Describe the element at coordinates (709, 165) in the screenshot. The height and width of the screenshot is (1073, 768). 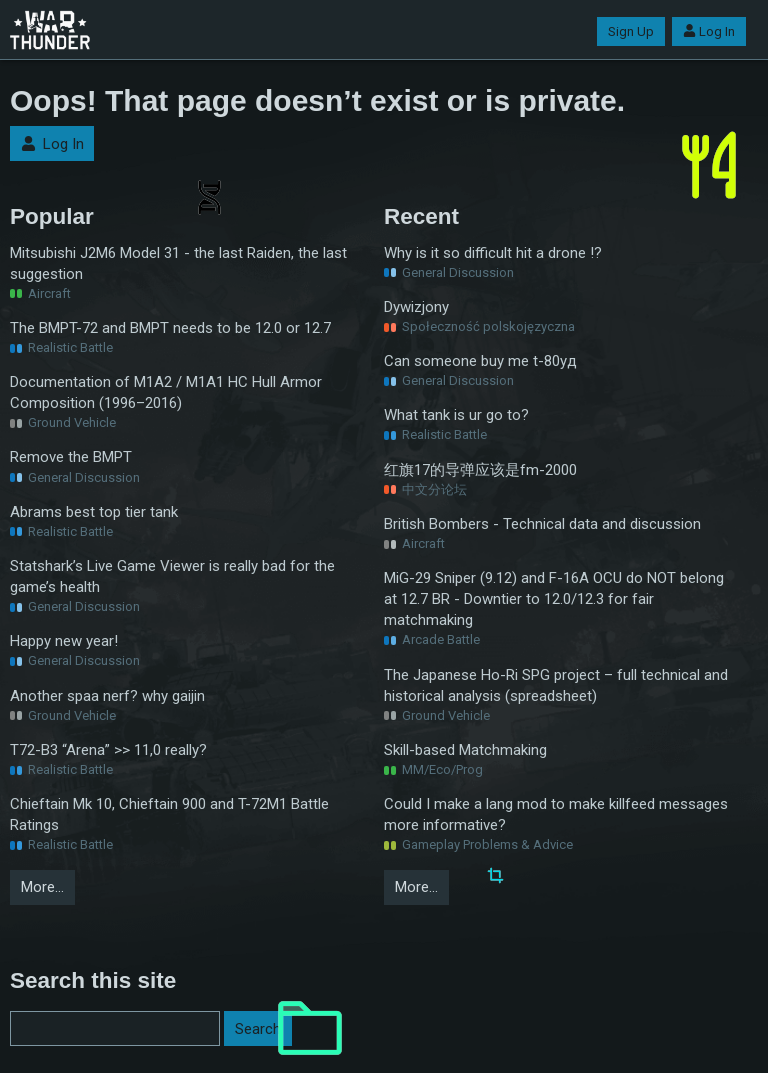
I see `access restaurant or dining options` at that location.